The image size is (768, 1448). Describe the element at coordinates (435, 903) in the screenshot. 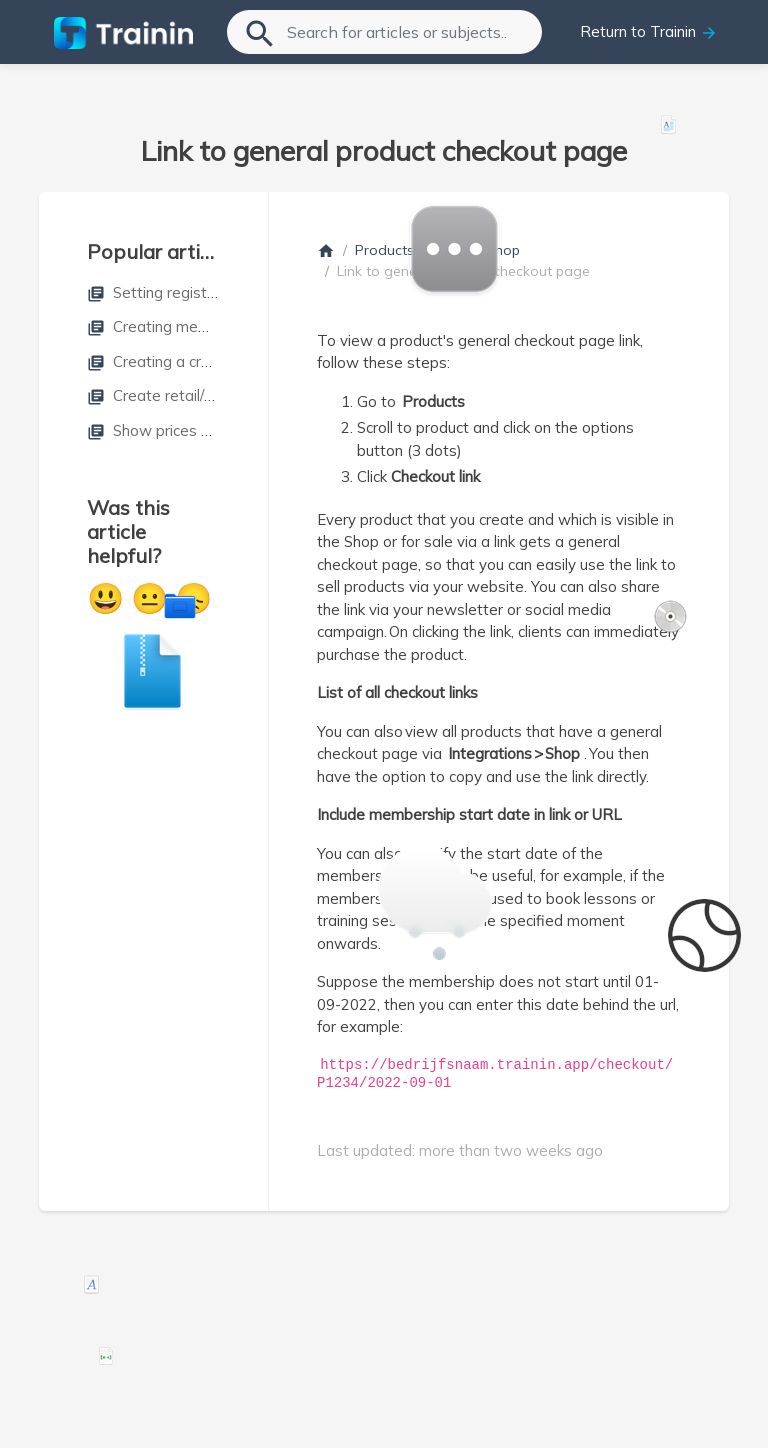

I see `indicates scattered snow weather conditions` at that location.